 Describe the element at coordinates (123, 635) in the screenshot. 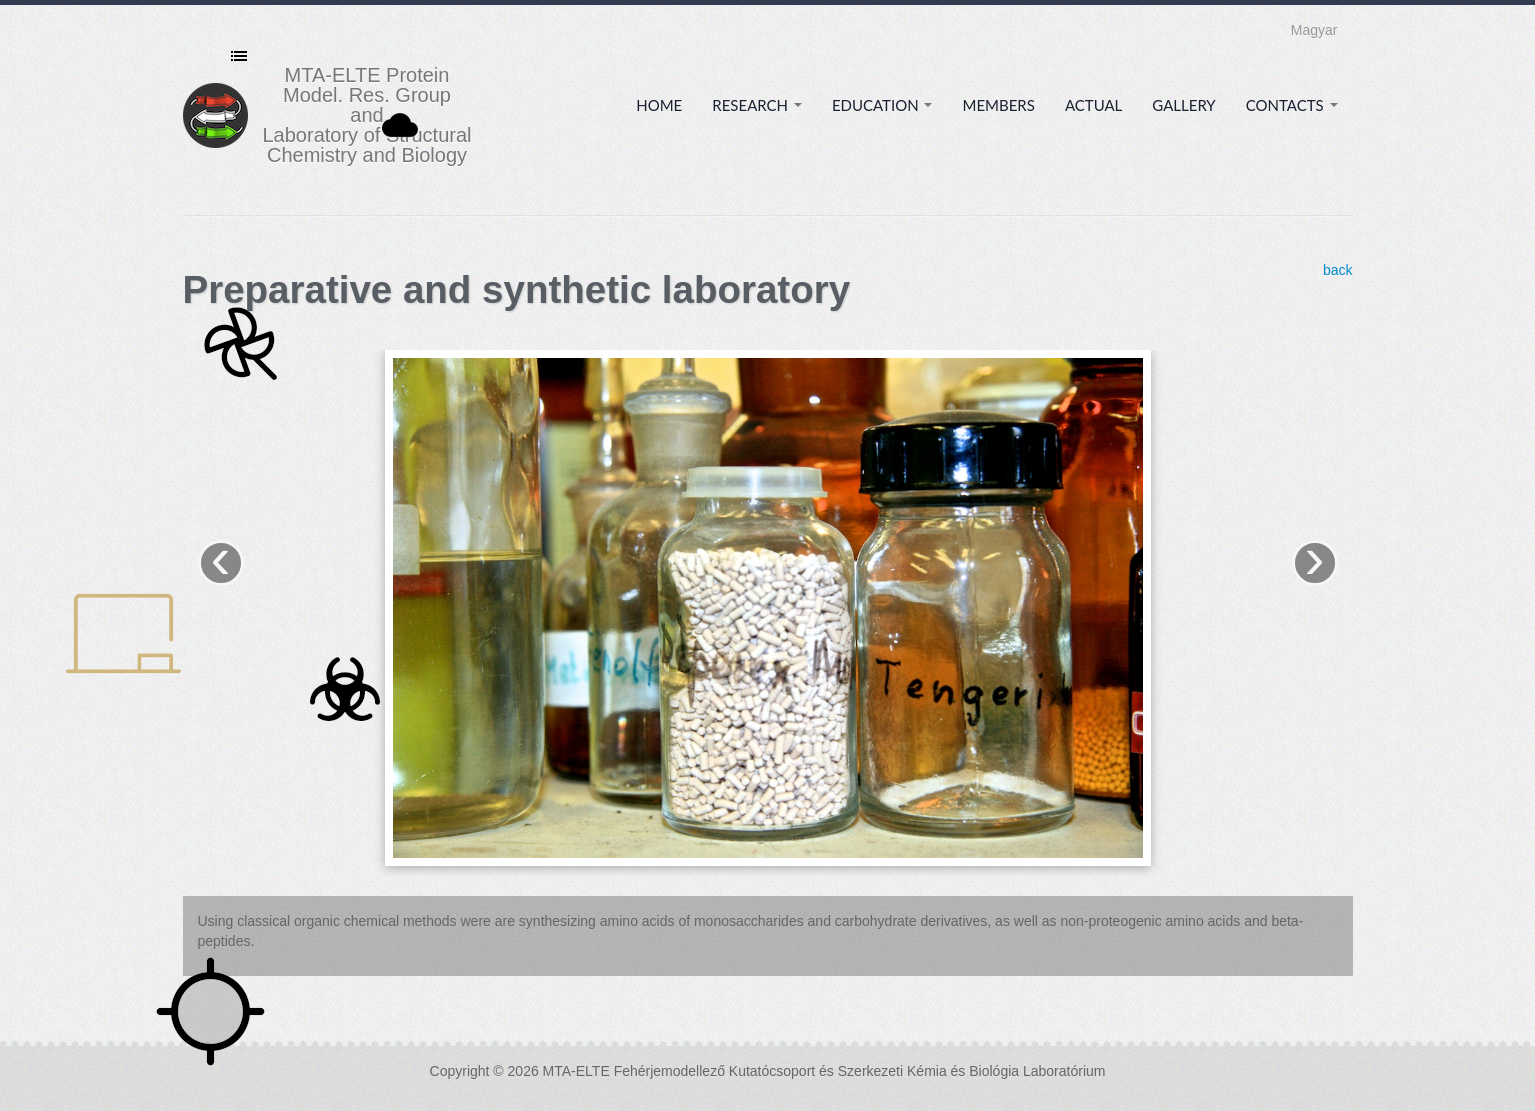

I see `access whiteboard or presentation mode` at that location.